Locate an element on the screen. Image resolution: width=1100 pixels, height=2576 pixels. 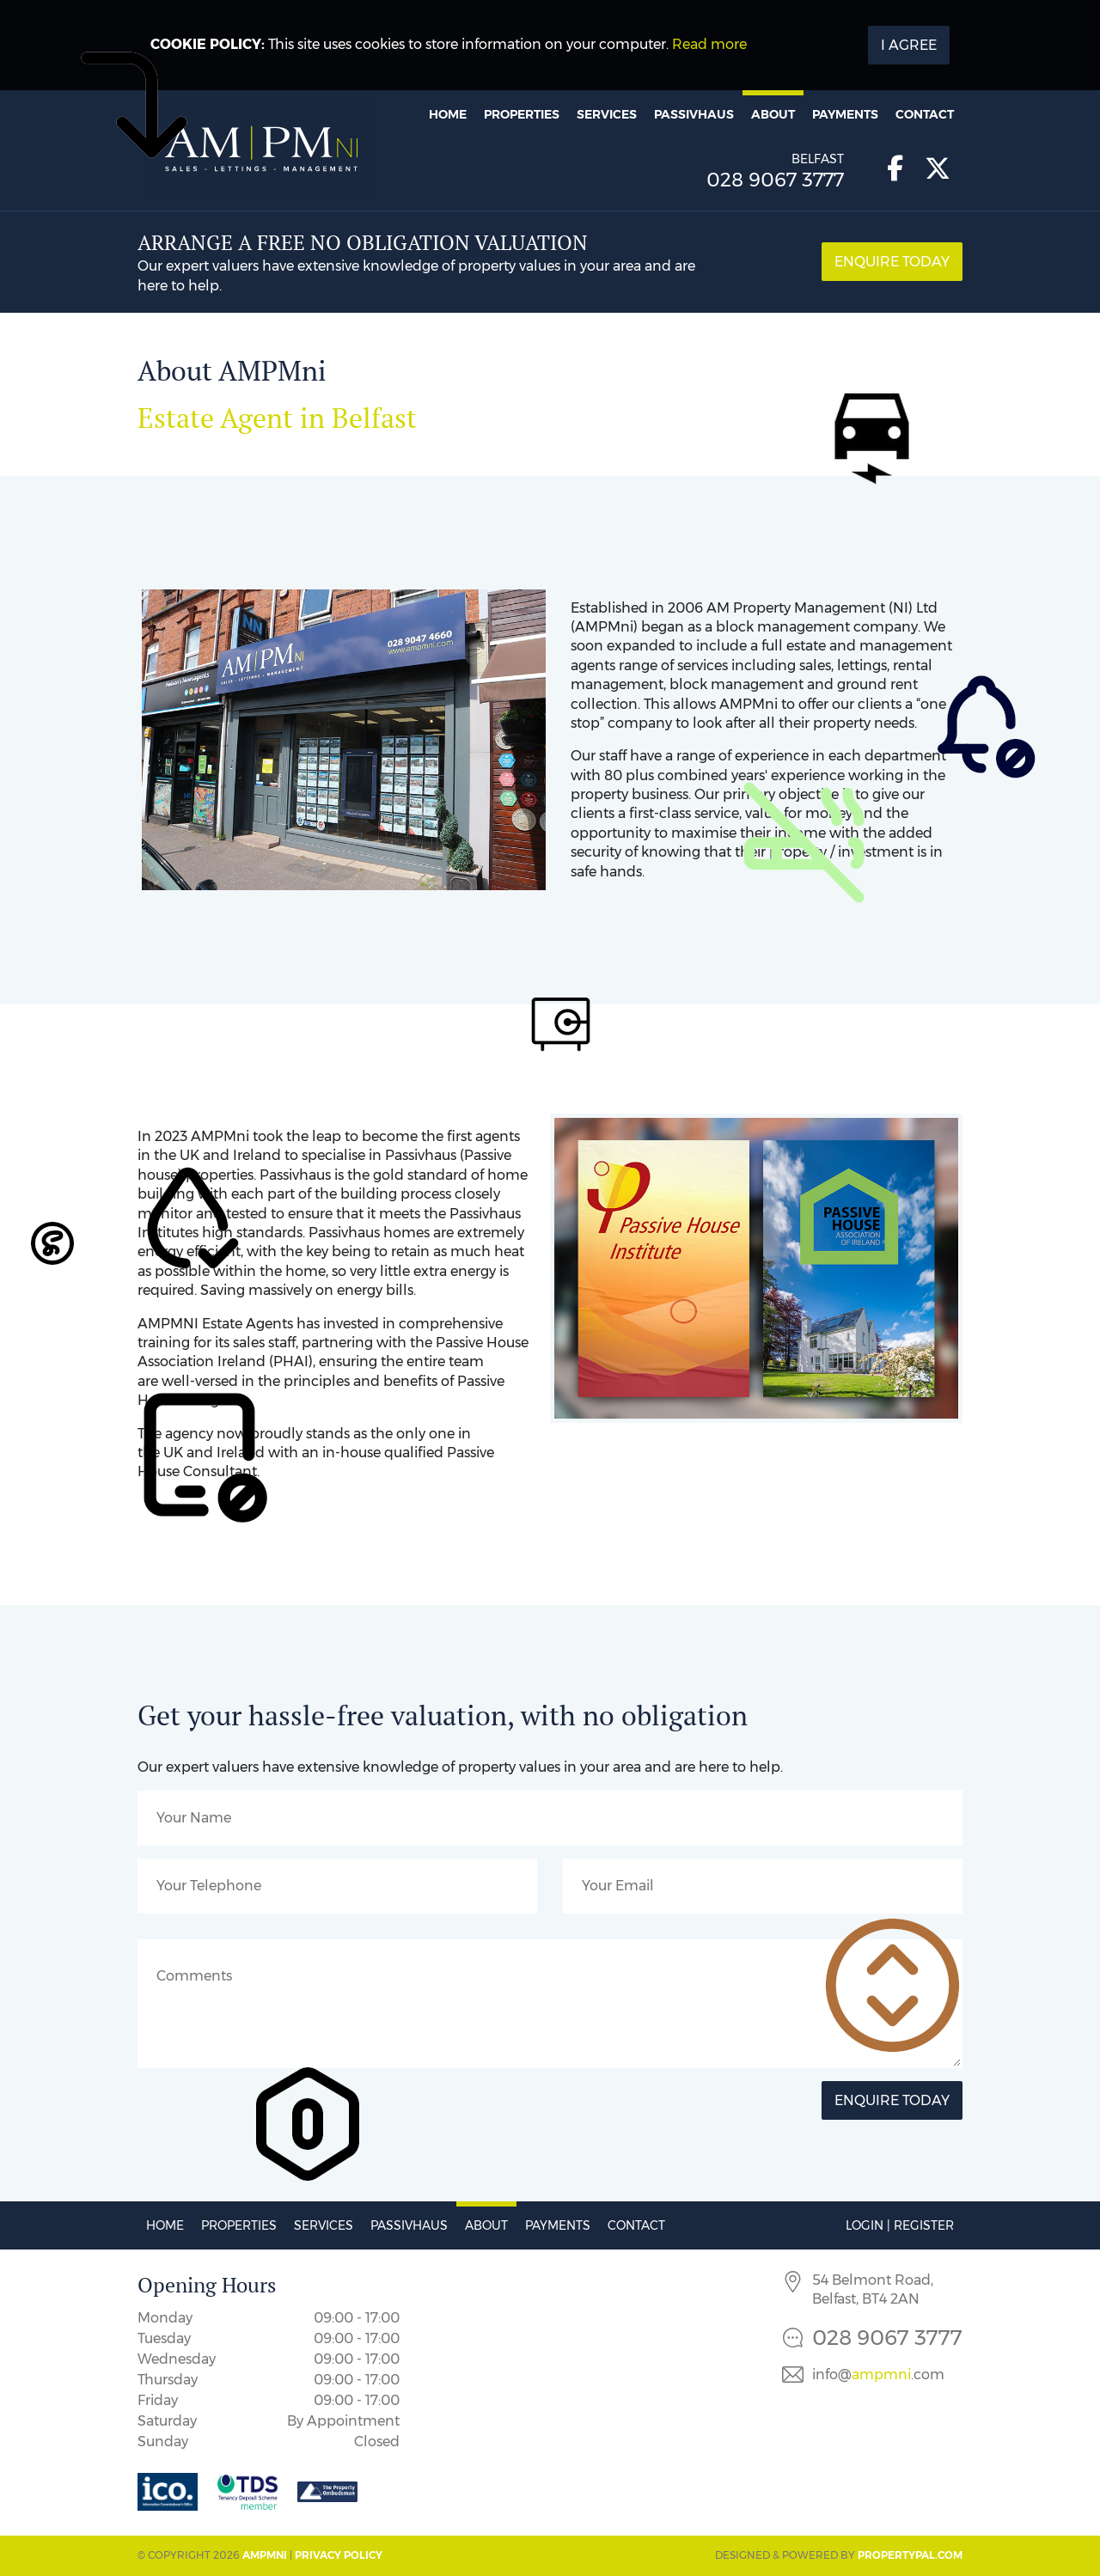
indicates sass stylesheet technology is located at coordinates (52, 1243).